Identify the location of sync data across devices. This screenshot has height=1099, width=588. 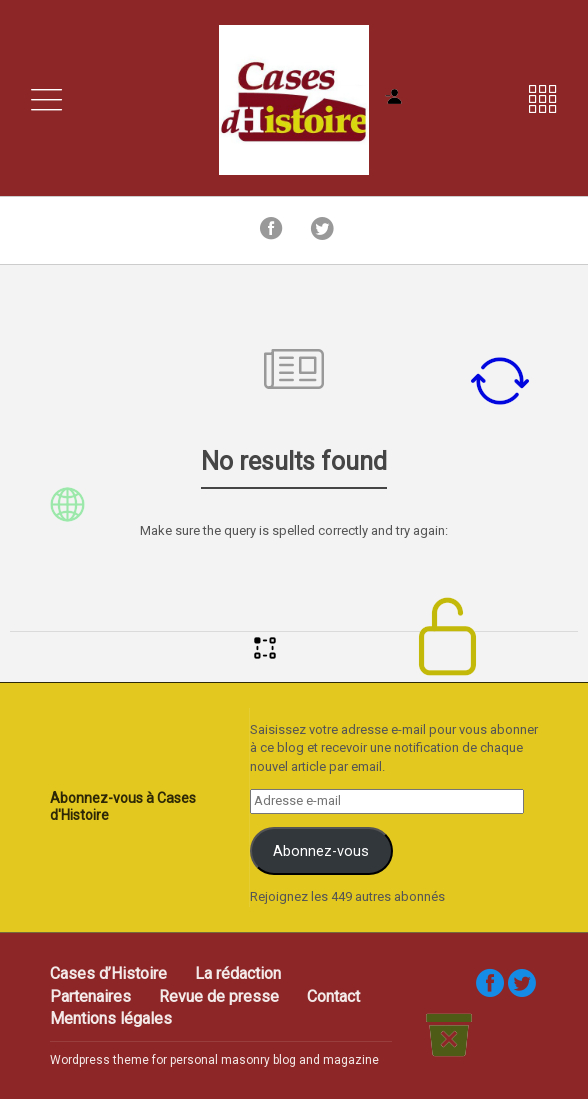
(500, 381).